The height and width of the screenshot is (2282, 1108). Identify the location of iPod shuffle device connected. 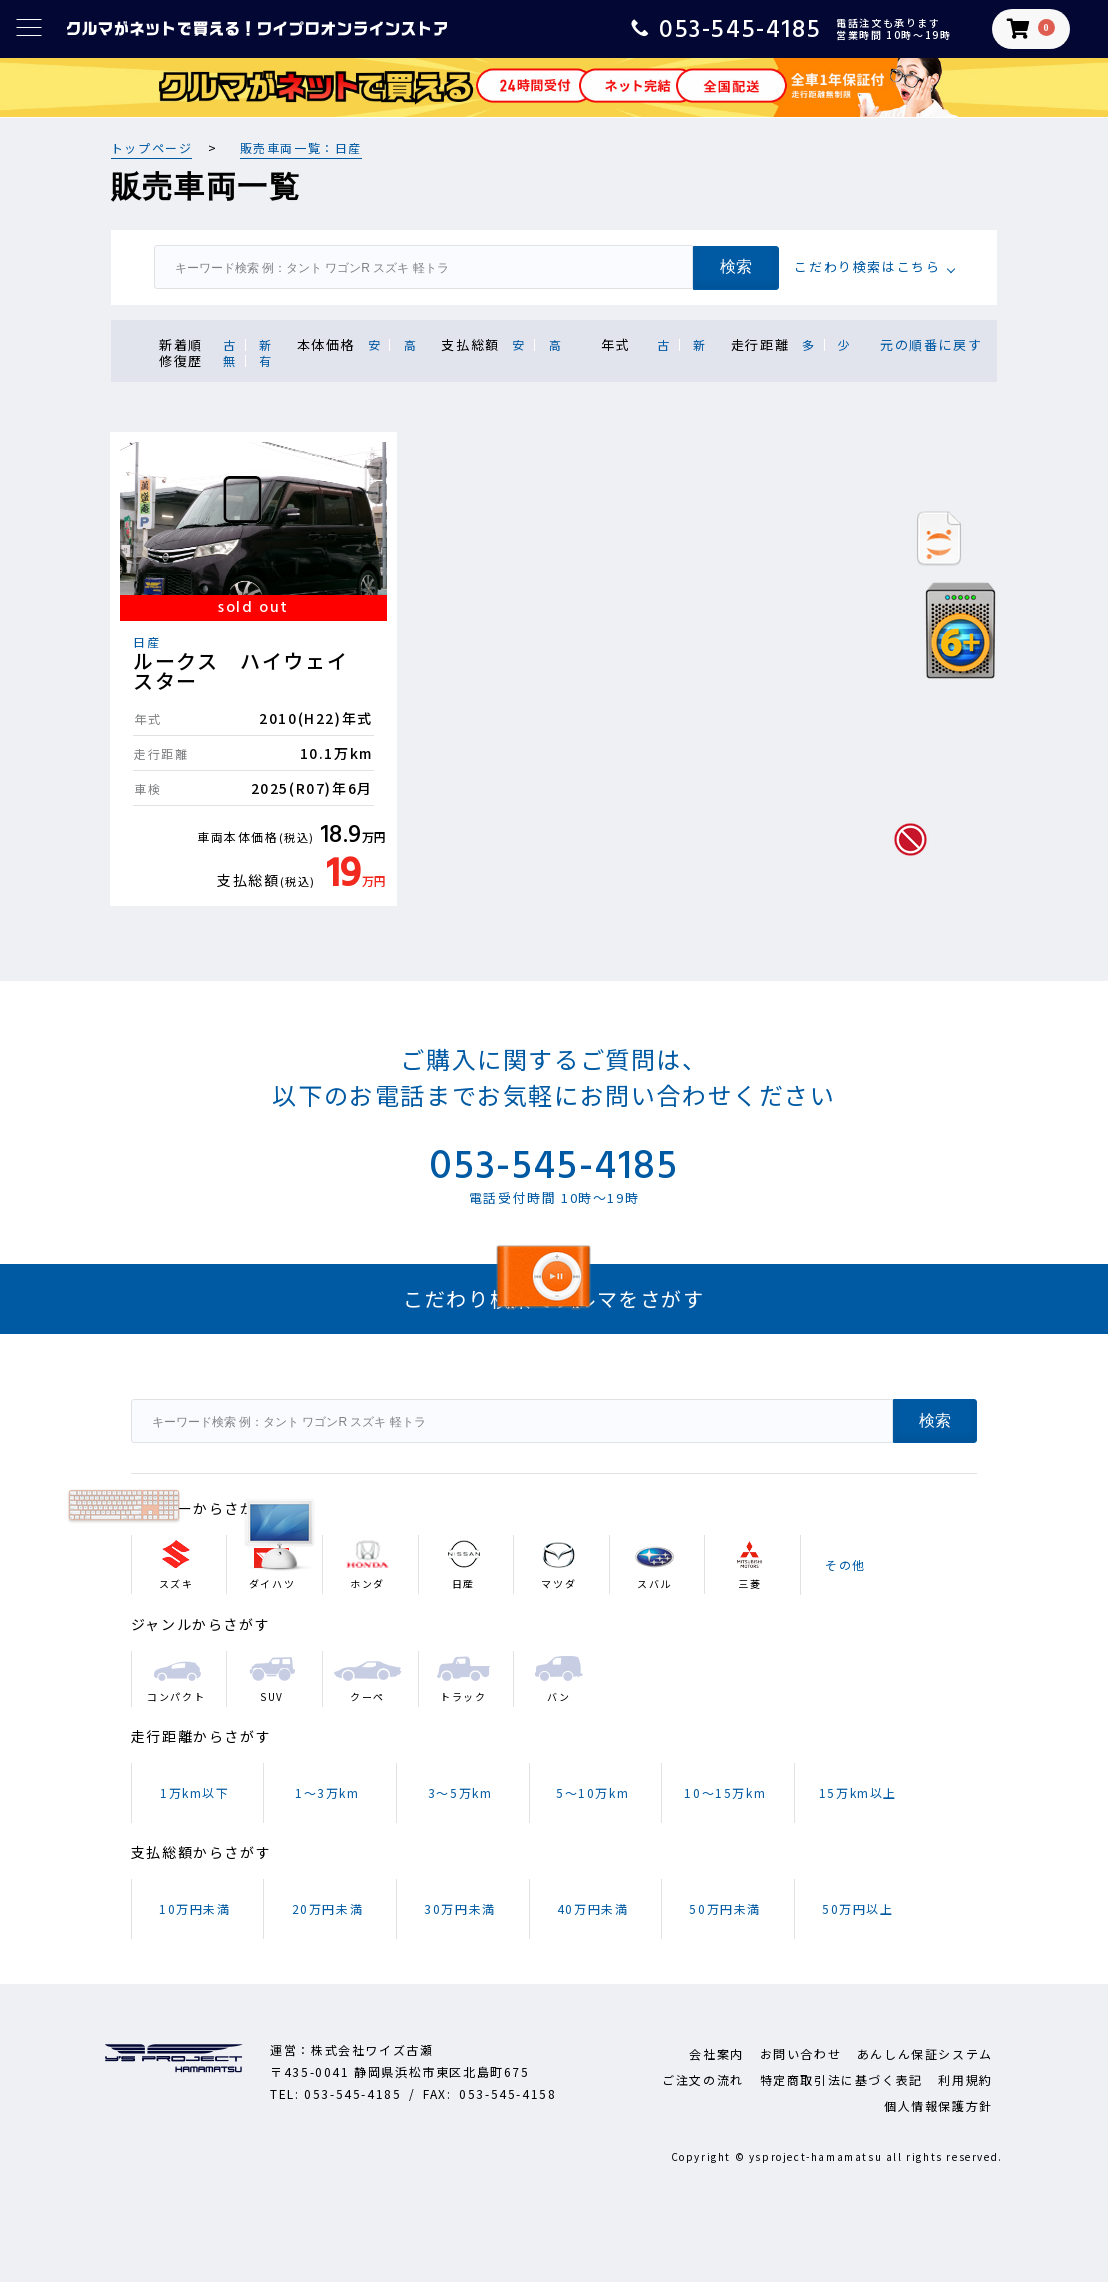
(543, 1259).